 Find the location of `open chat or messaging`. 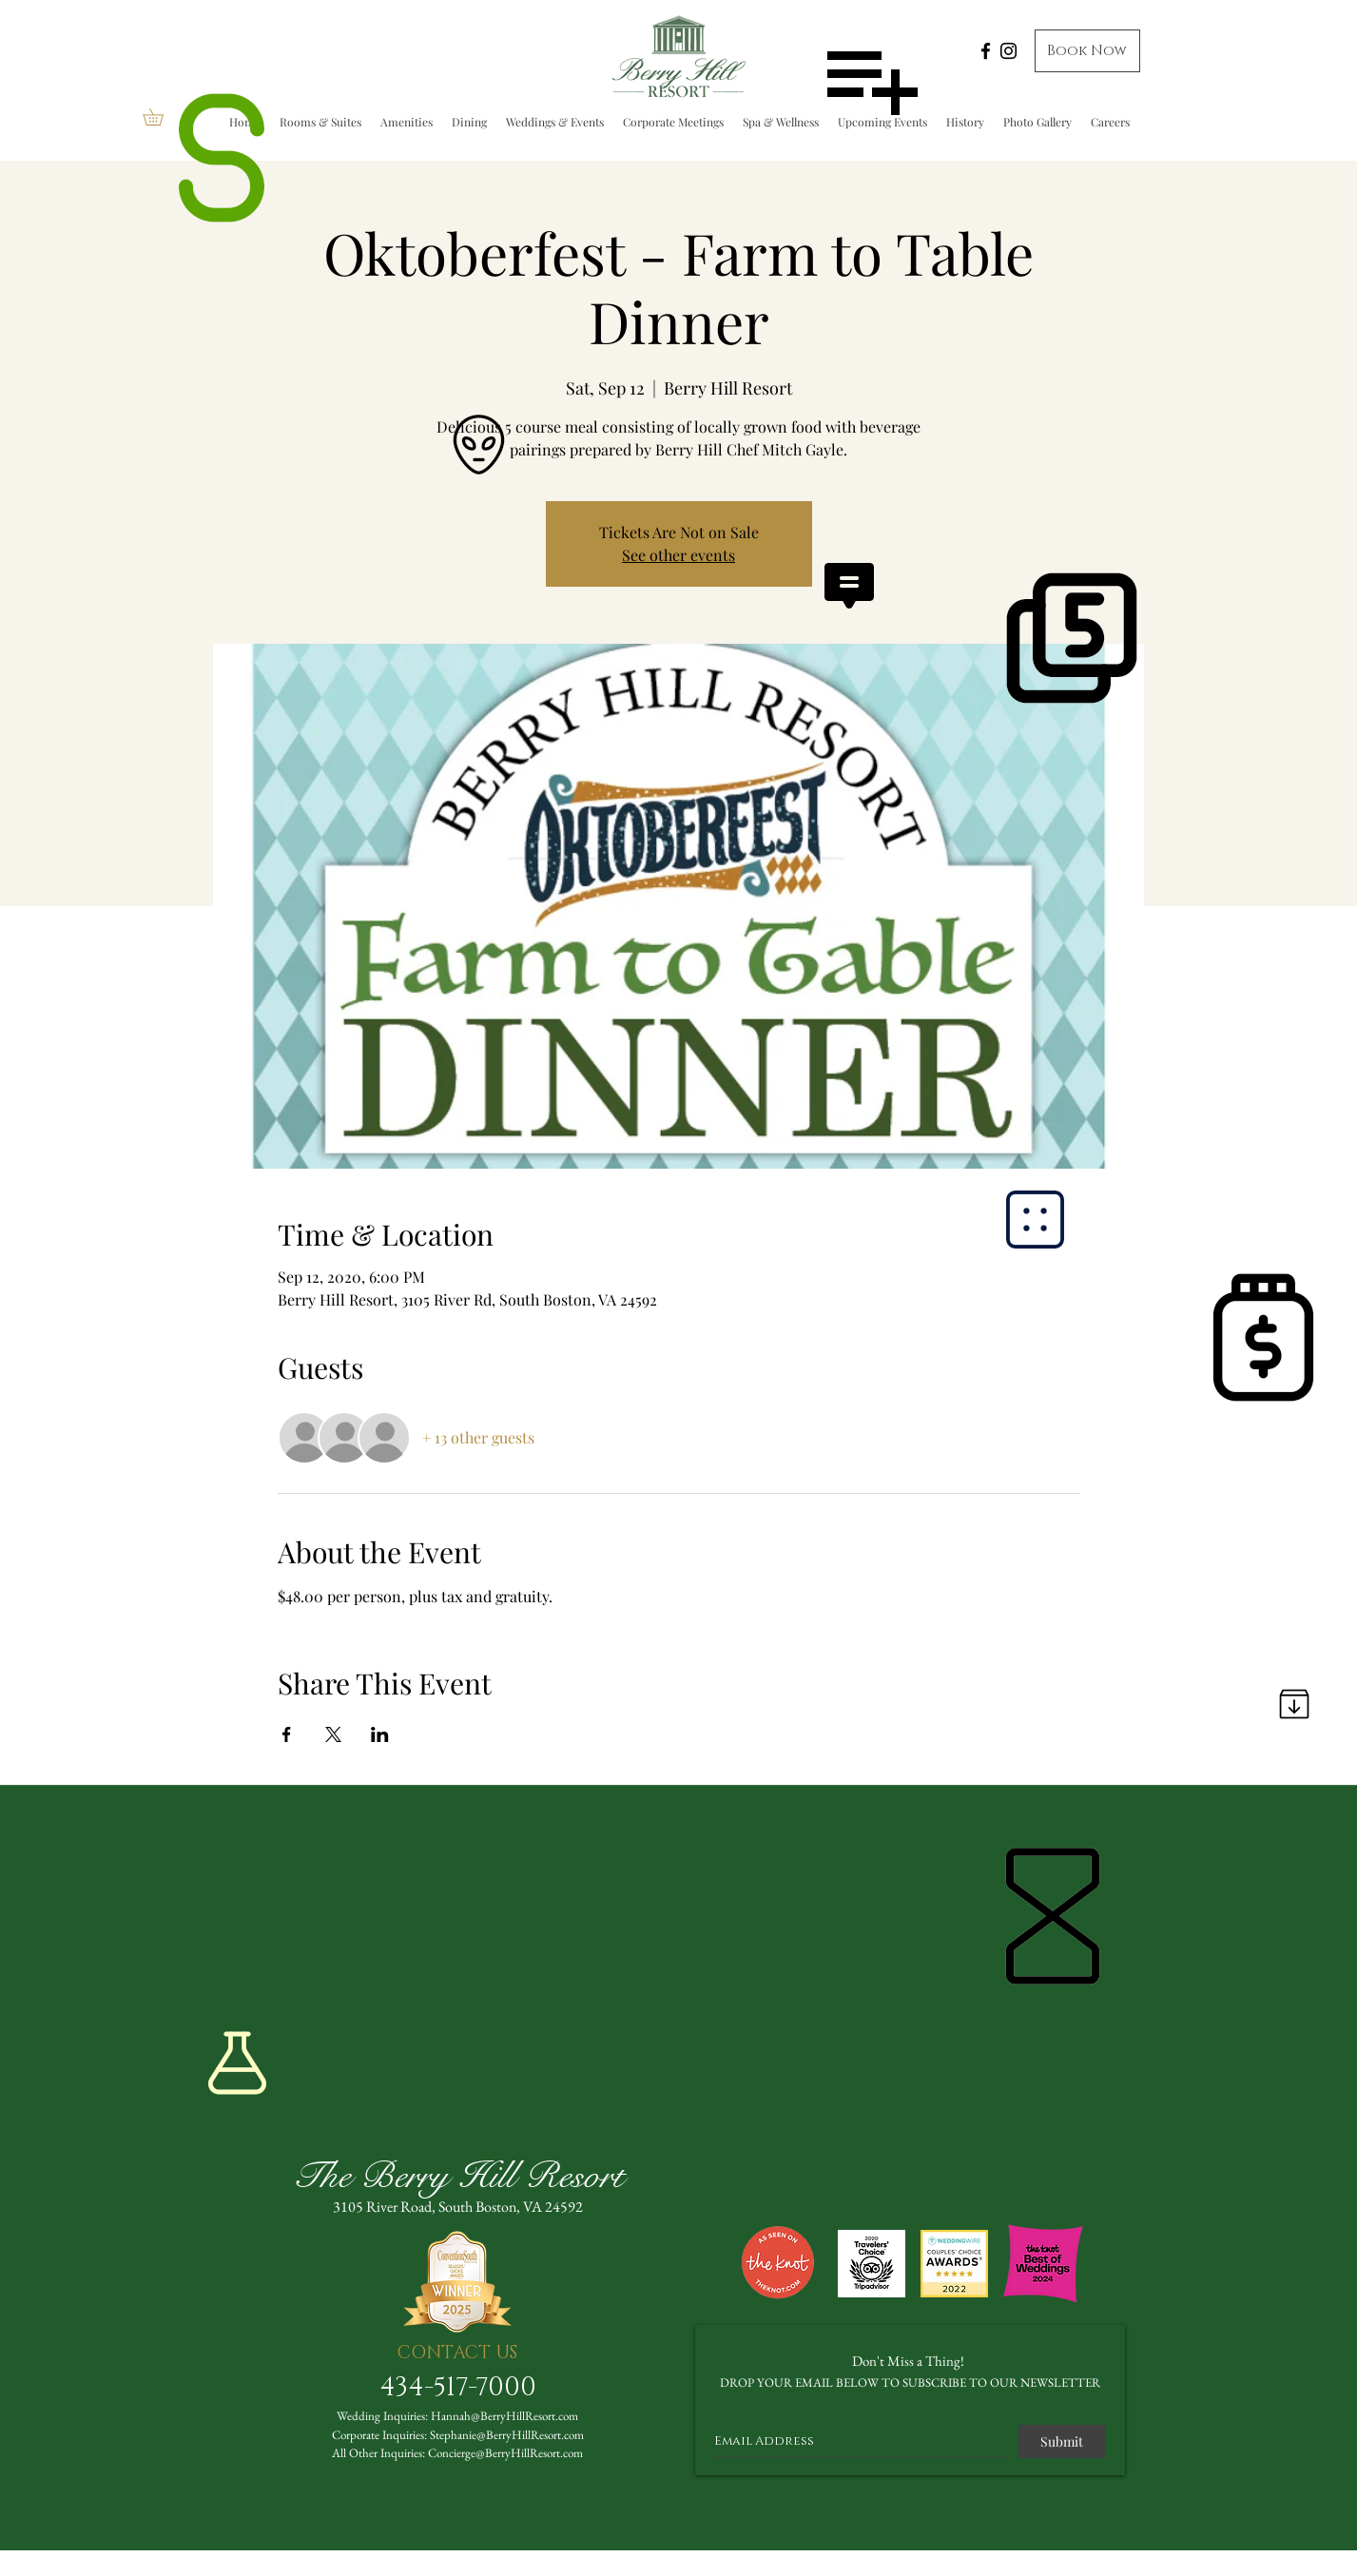

open chat or messaging is located at coordinates (849, 584).